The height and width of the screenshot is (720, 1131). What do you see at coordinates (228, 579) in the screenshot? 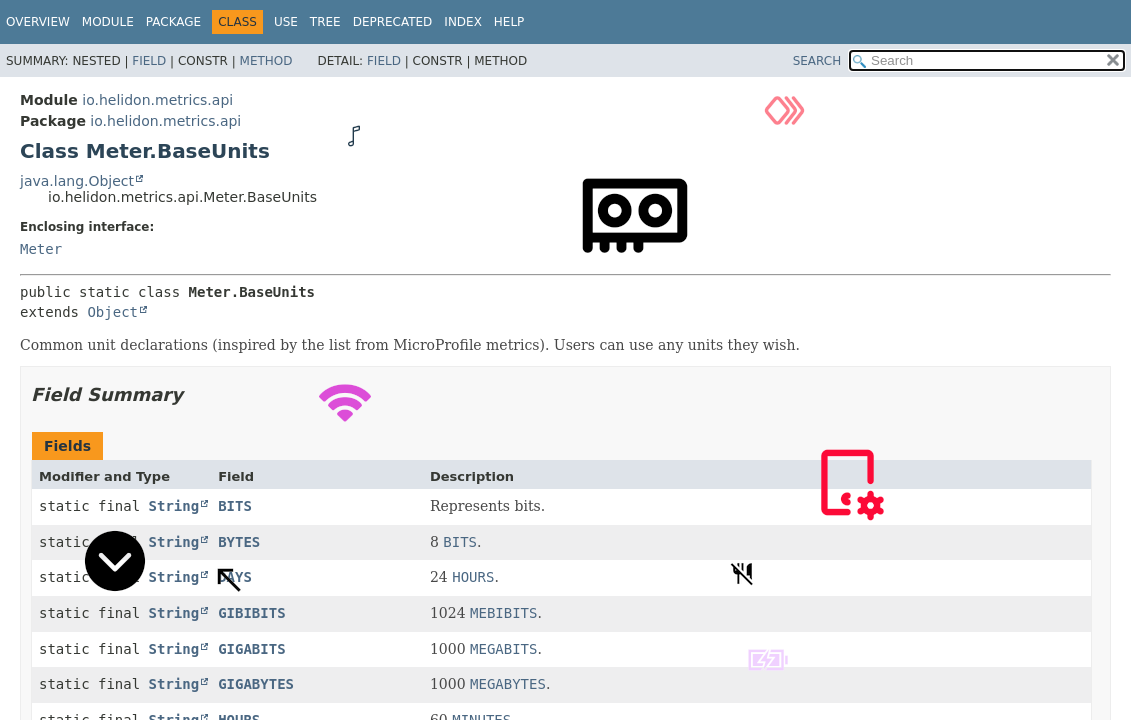
I see `navigate to the northwest direction` at bounding box center [228, 579].